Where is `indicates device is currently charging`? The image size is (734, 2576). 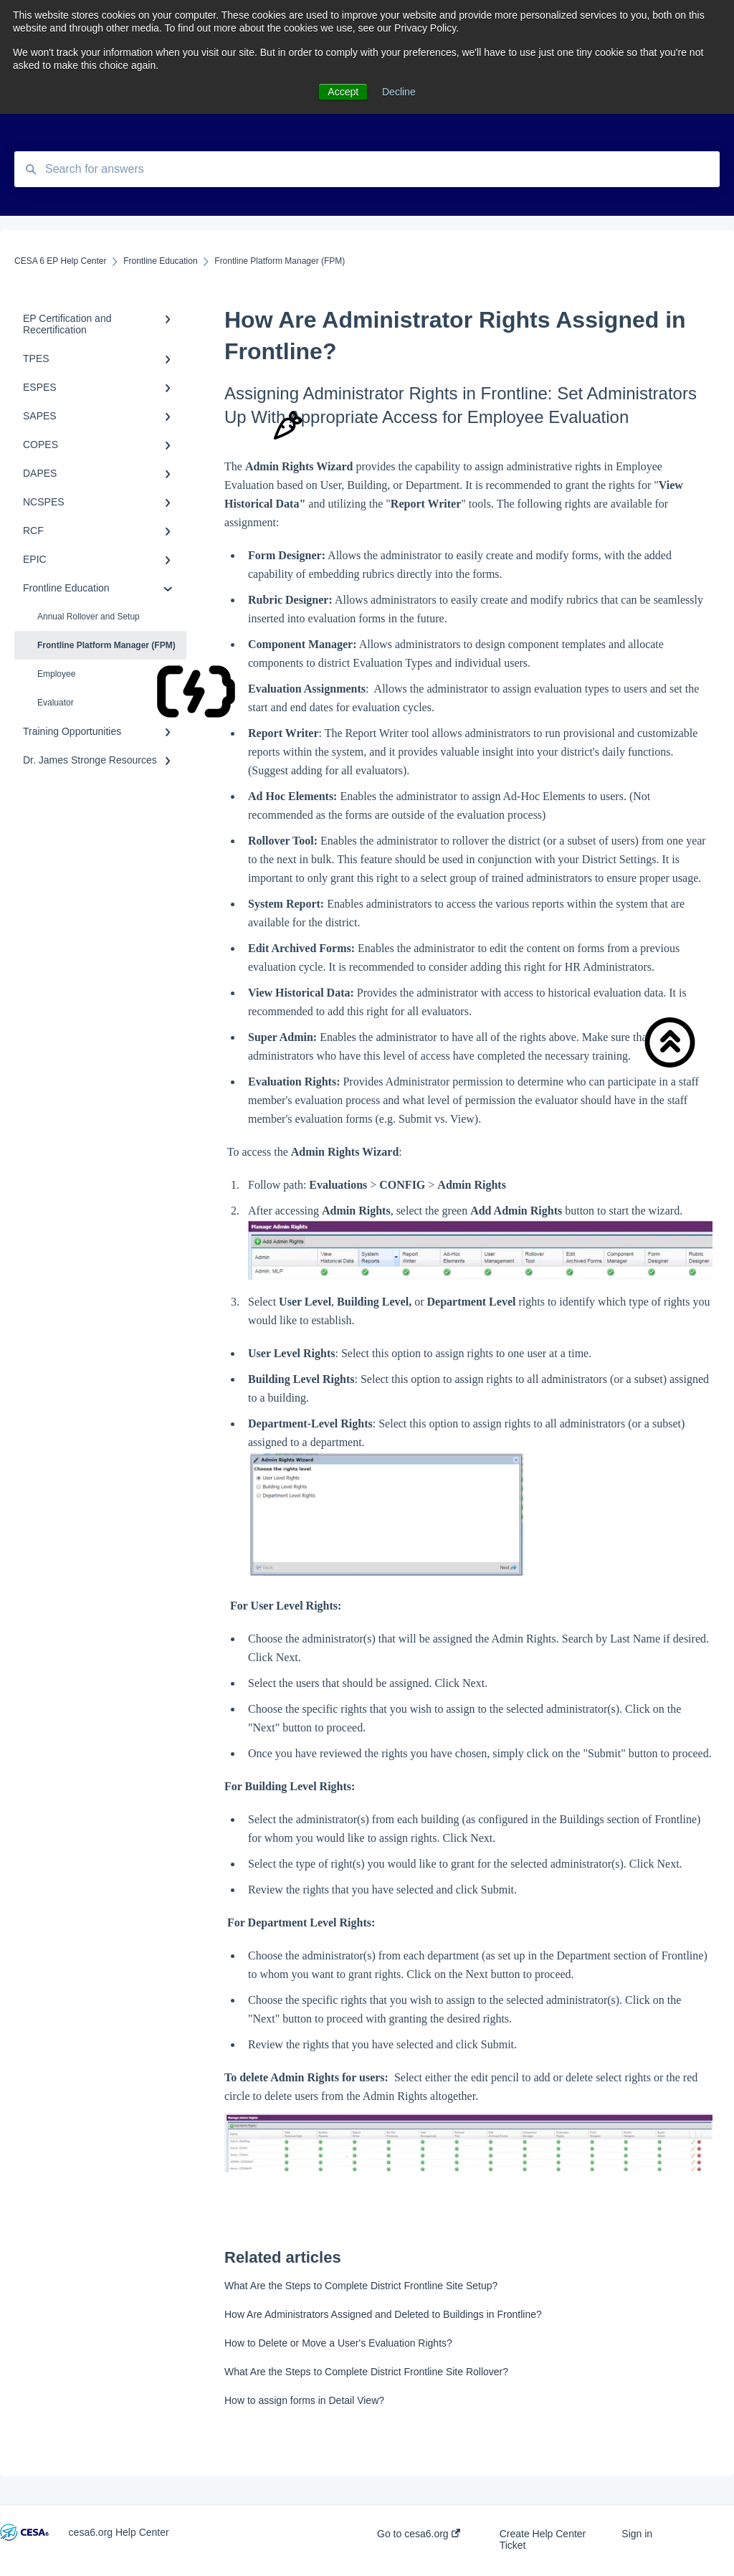
indicates device is currently charging is located at coordinates (196, 691).